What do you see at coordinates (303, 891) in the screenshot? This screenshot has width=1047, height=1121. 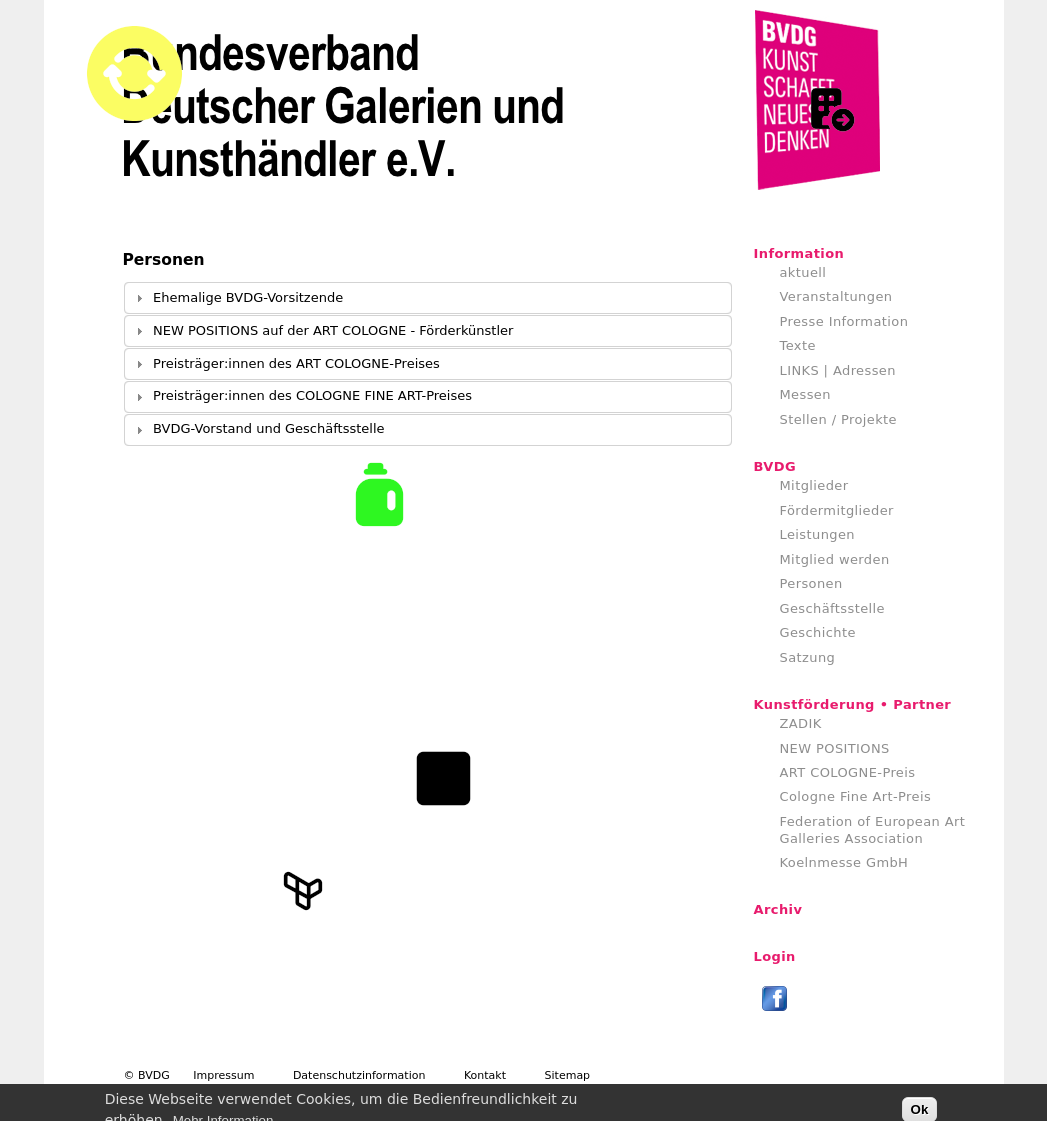 I see `terraform by hashicorp branding or integration` at bounding box center [303, 891].